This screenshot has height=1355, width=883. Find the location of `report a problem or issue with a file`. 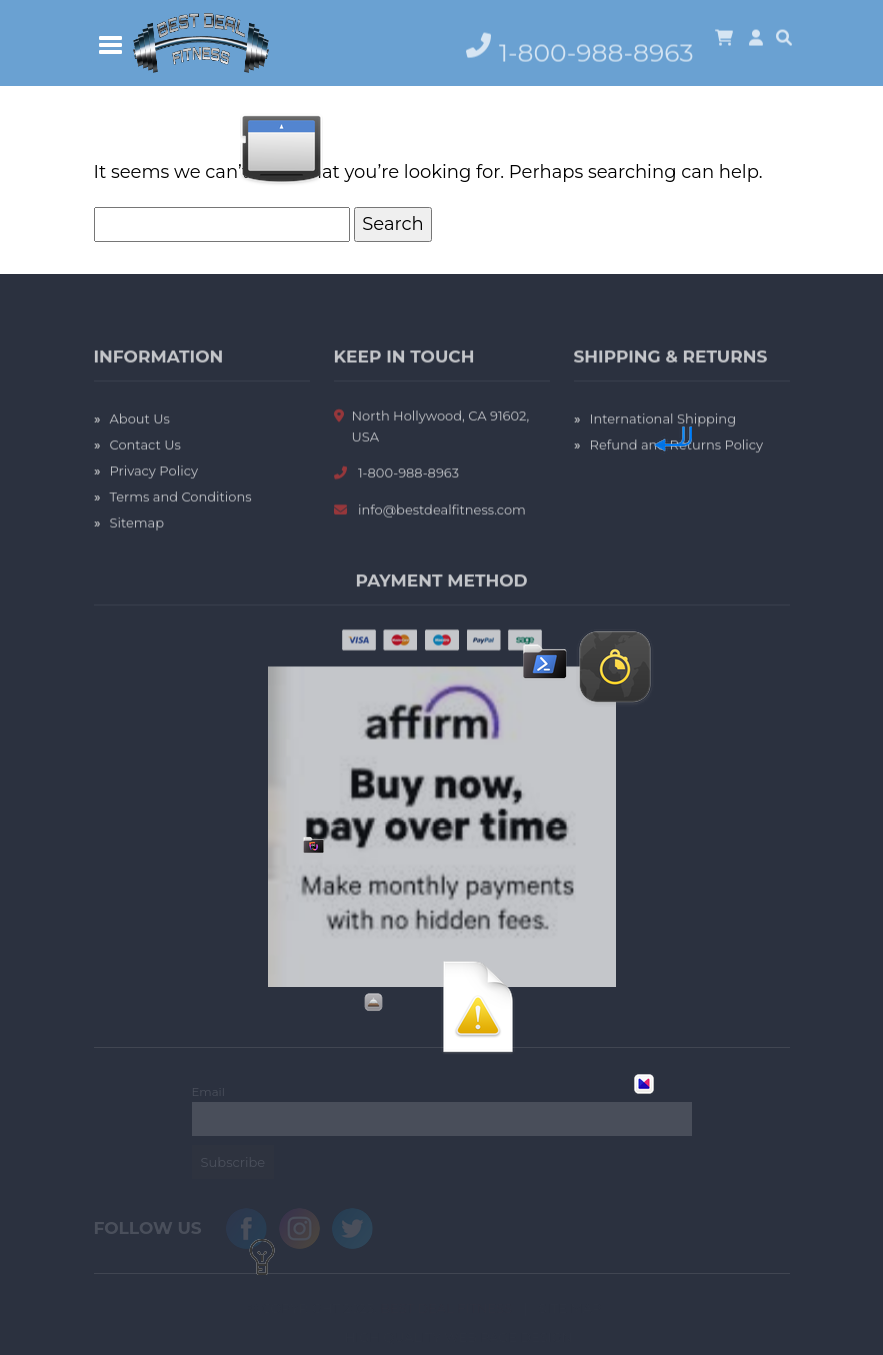

report a problem or issue with a file is located at coordinates (478, 1009).